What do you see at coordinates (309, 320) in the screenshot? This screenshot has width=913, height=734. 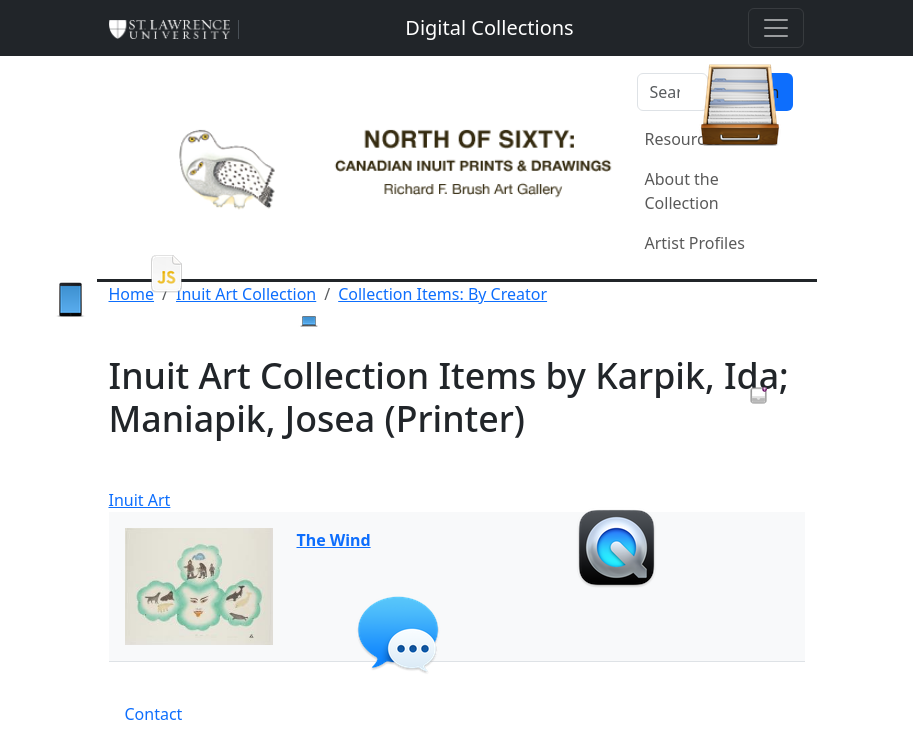 I see `macbook air device icon in system preferences` at bounding box center [309, 320].